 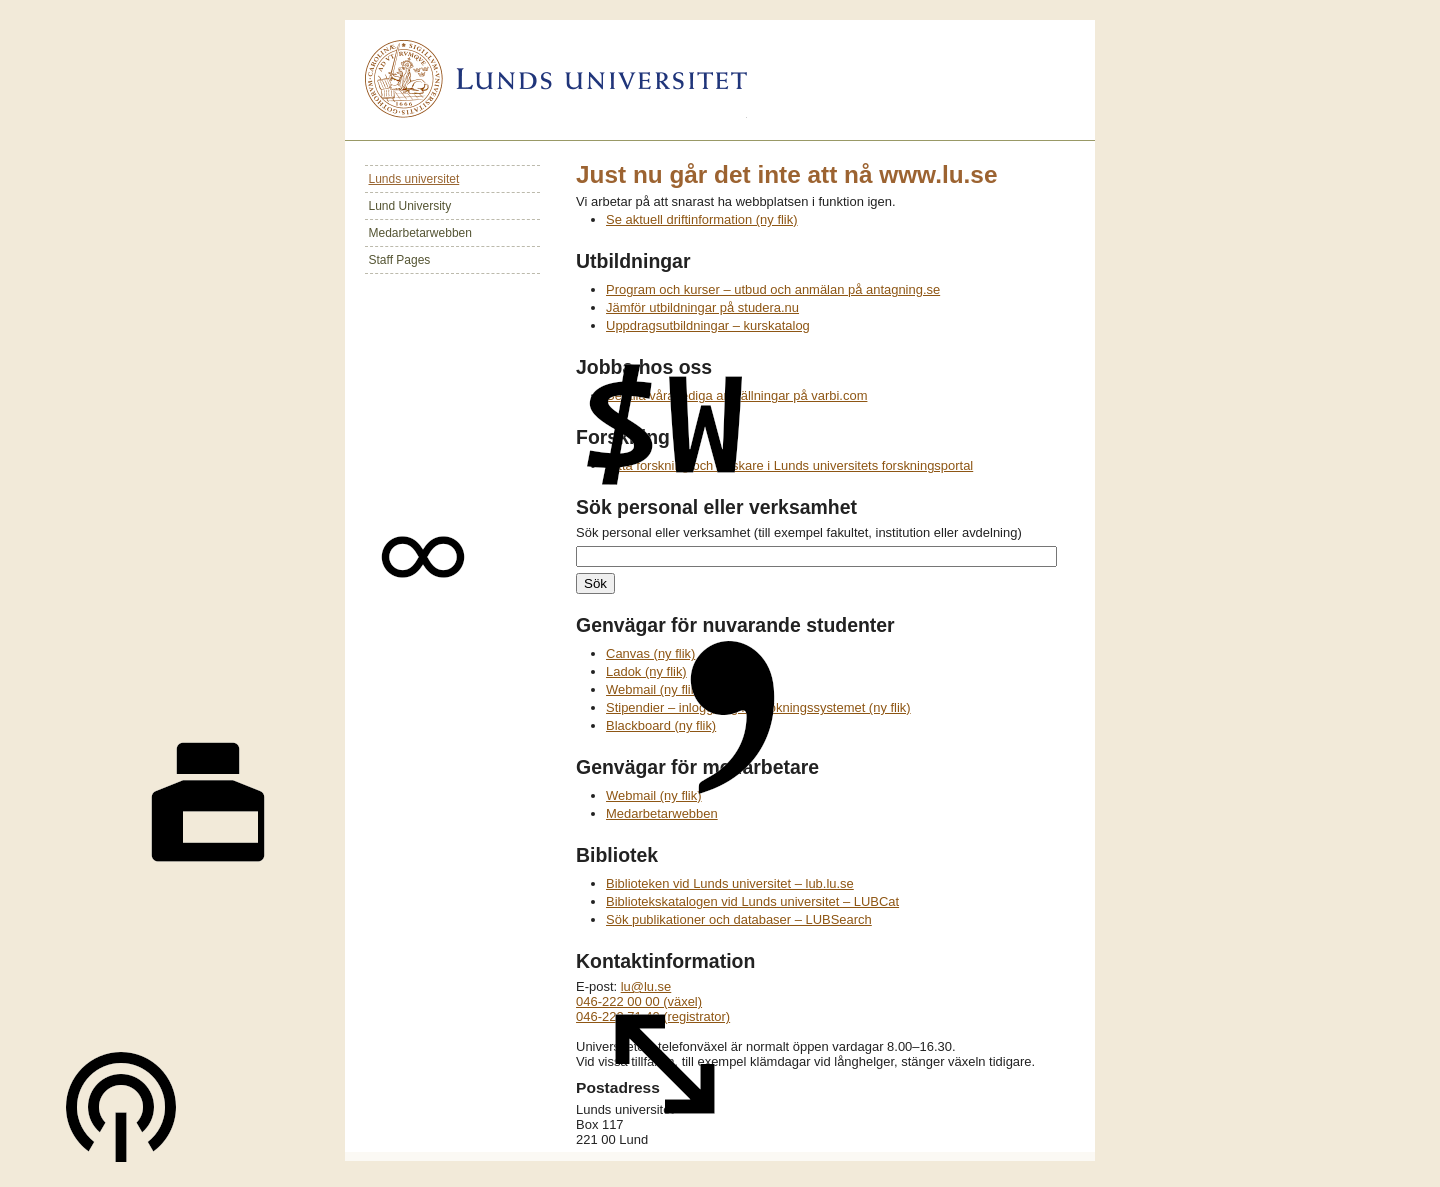 I want to click on comma.ai company logo, so click(x=732, y=717).